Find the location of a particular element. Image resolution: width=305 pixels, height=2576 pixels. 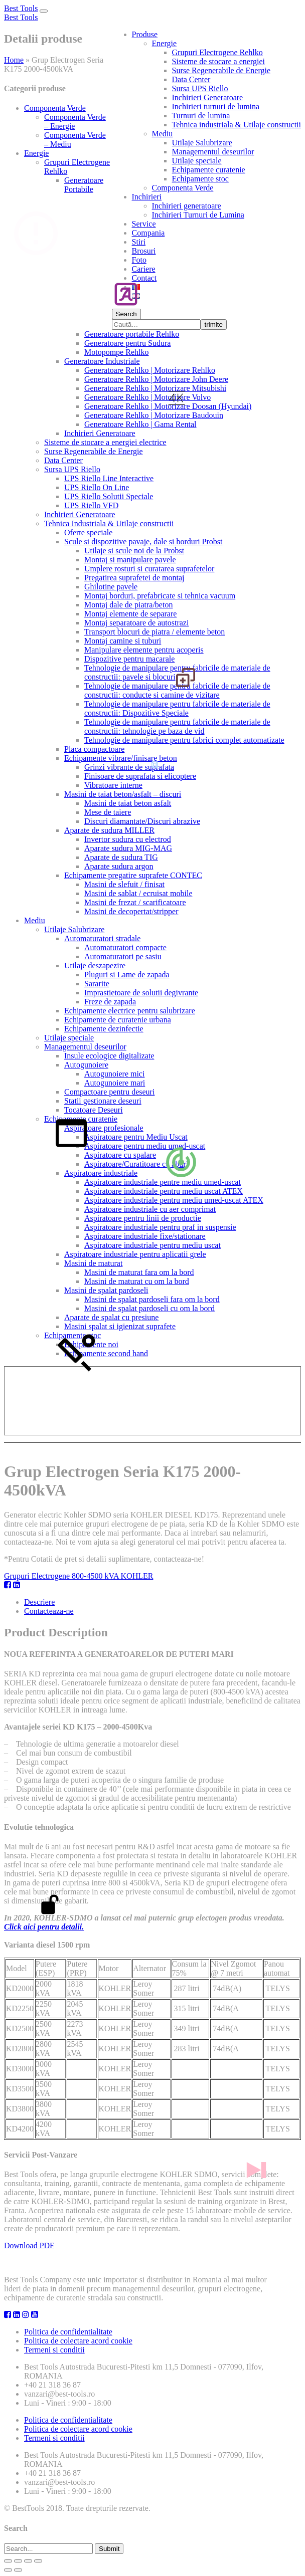

duplicate or copy an item is located at coordinates (186, 678).